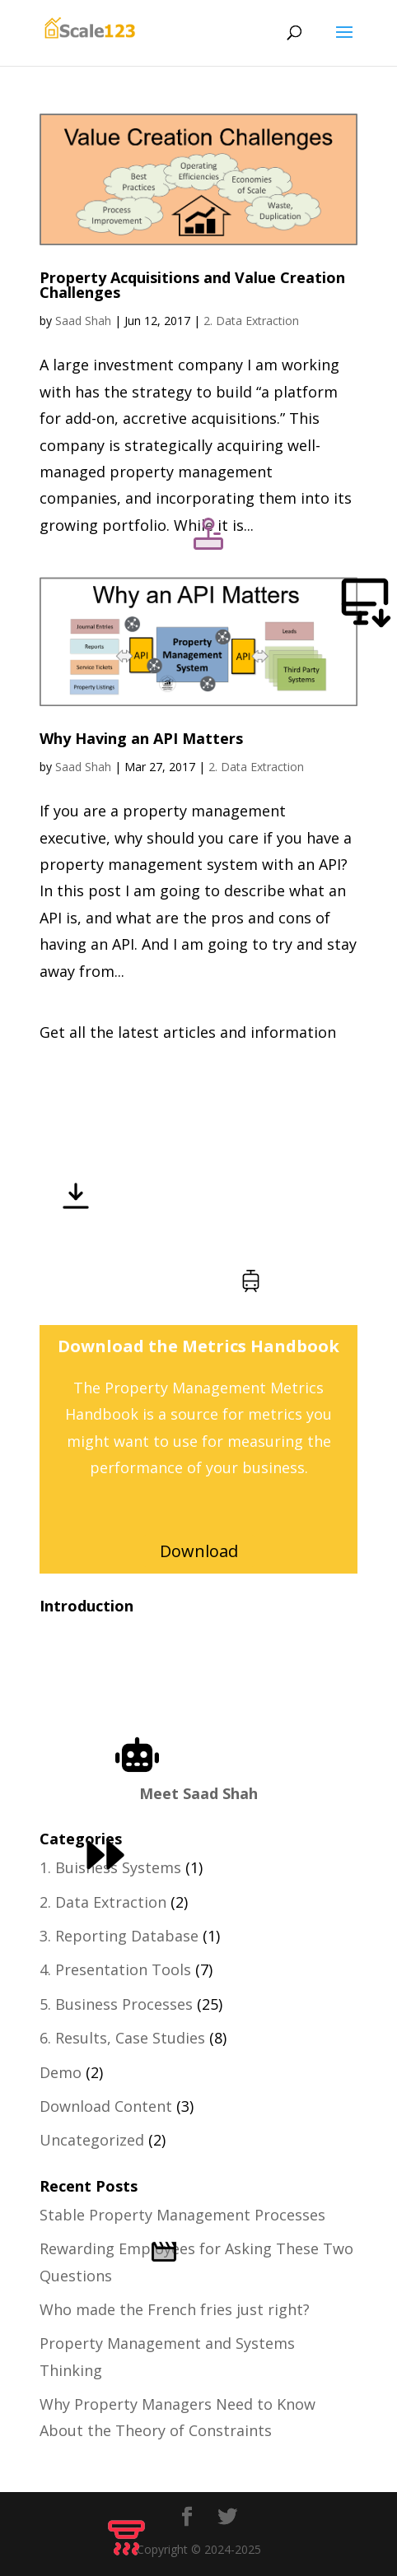 The image size is (397, 2576). What do you see at coordinates (126, 2536) in the screenshot?
I see `smoke detector alert or status indicator` at bounding box center [126, 2536].